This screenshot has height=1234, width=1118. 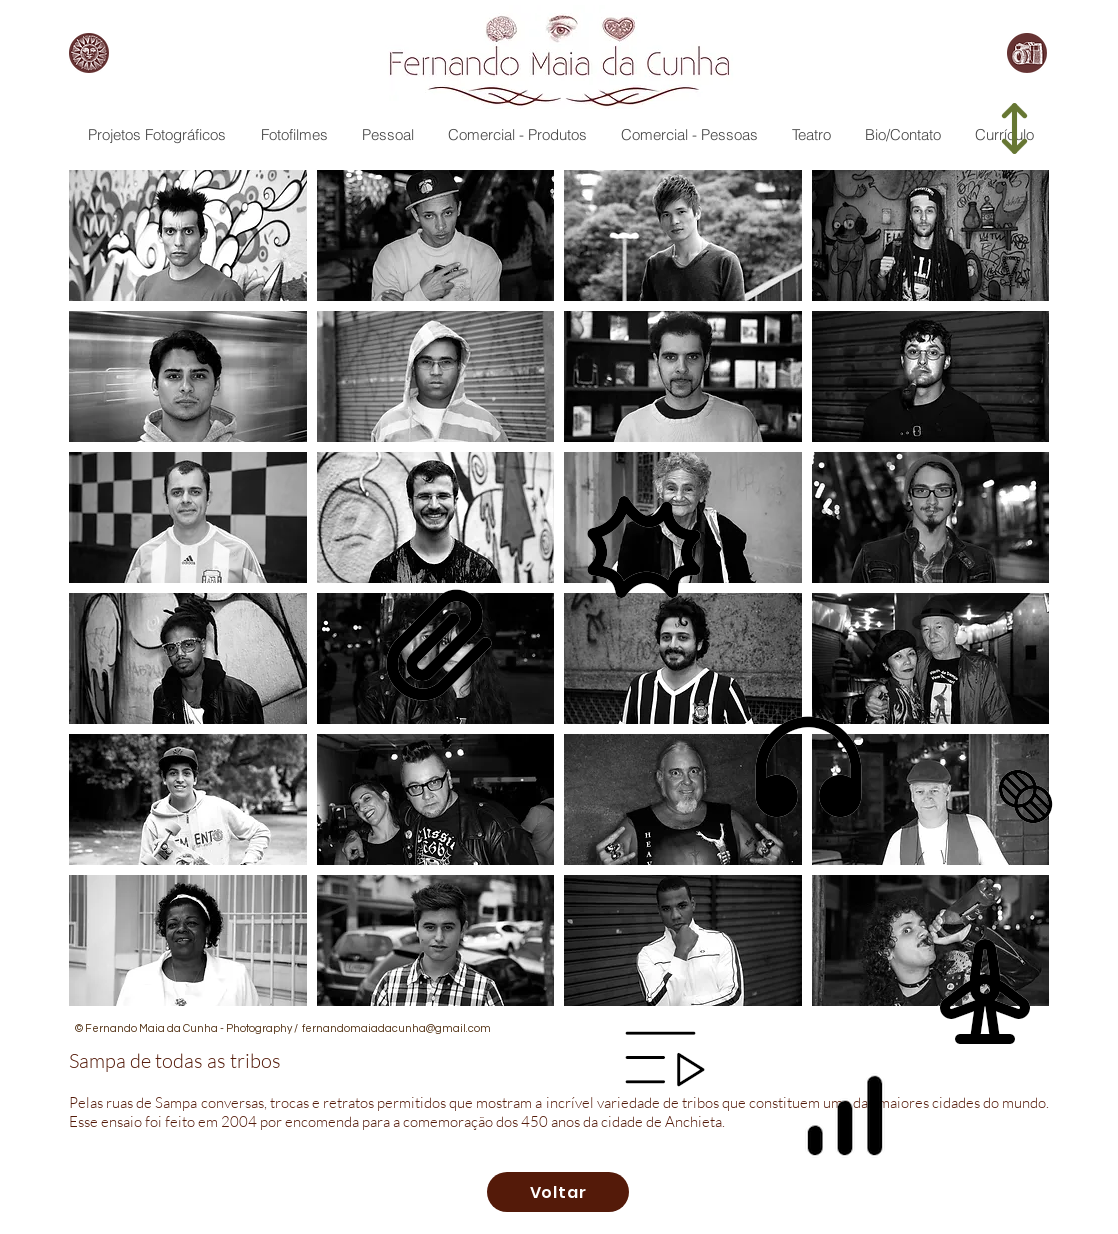 I want to click on listen to audio or music, so click(x=808, y=769).